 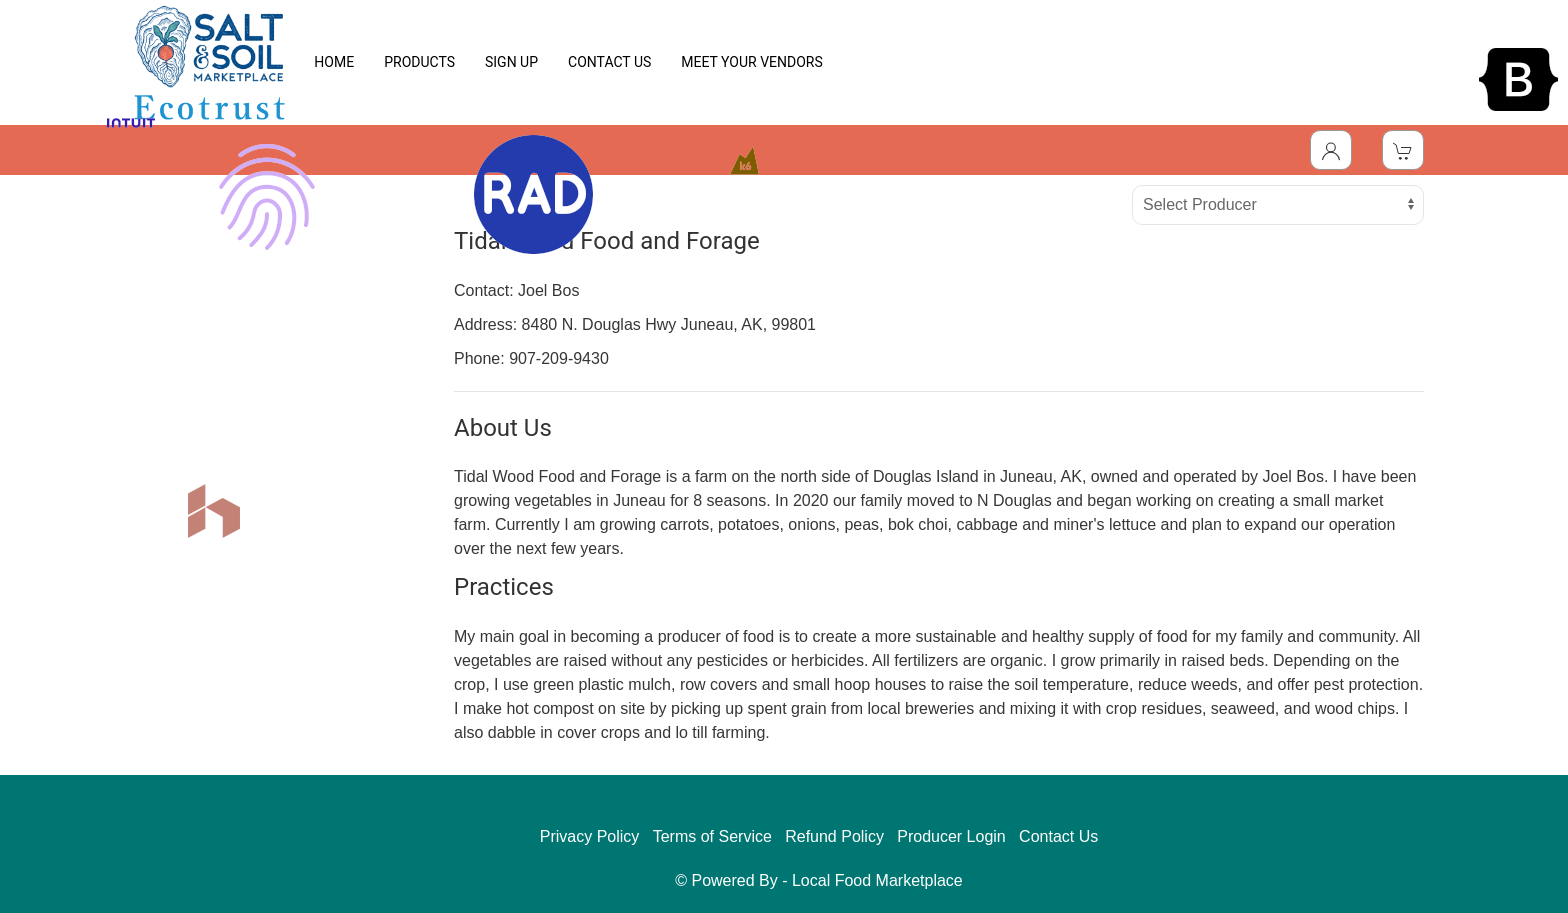 What do you see at coordinates (267, 197) in the screenshot?
I see `MonkeyTie company logo` at bounding box center [267, 197].